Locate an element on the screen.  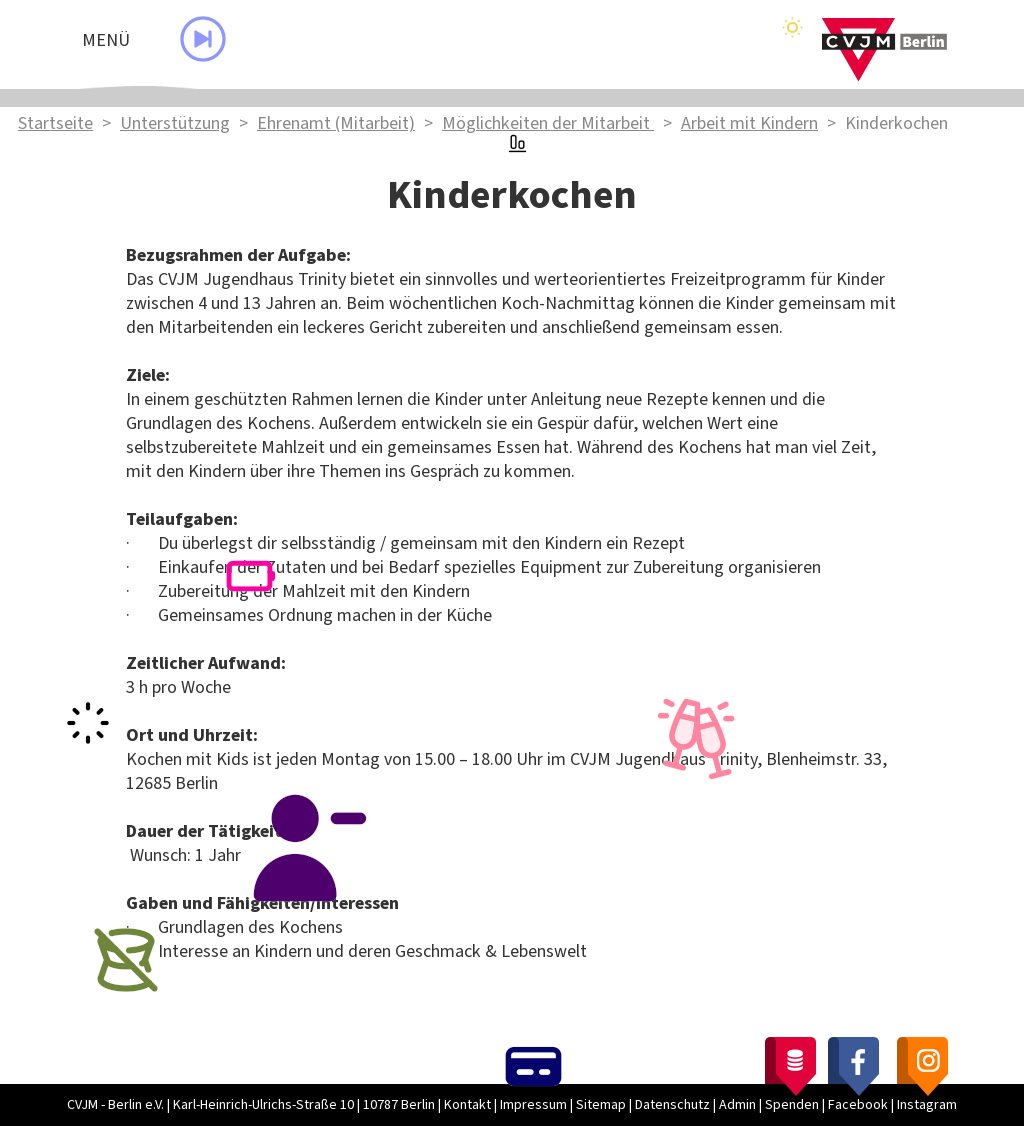
loading content in progress is located at coordinates (88, 723).